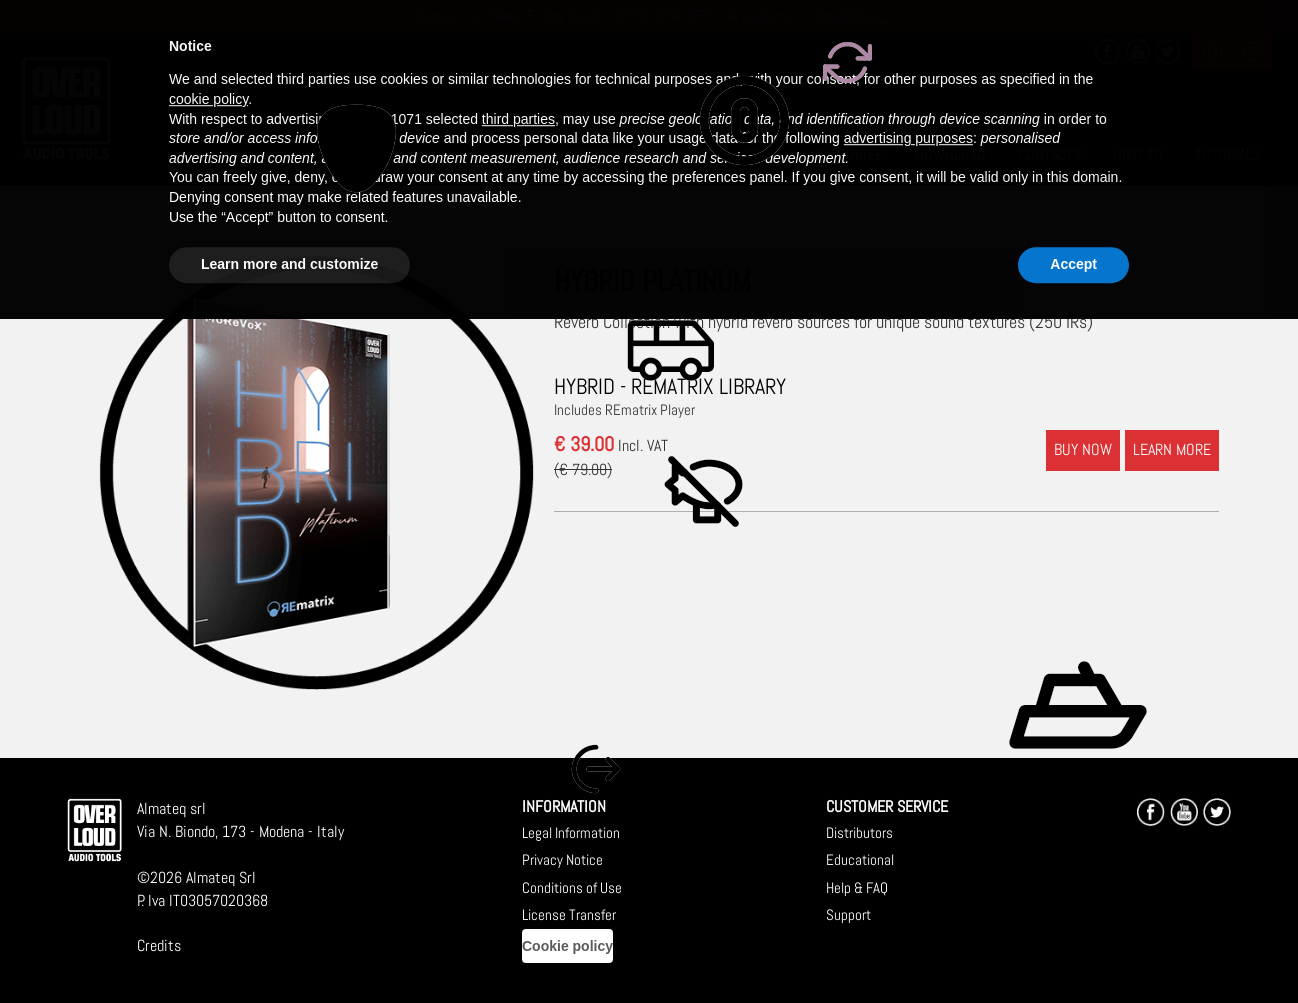 This screenshot has height=1003, width=1298. What do you see at coordinates (847, 62) in the screenshot?
I see `refresh or reload content` at bounding box center [847, 62].